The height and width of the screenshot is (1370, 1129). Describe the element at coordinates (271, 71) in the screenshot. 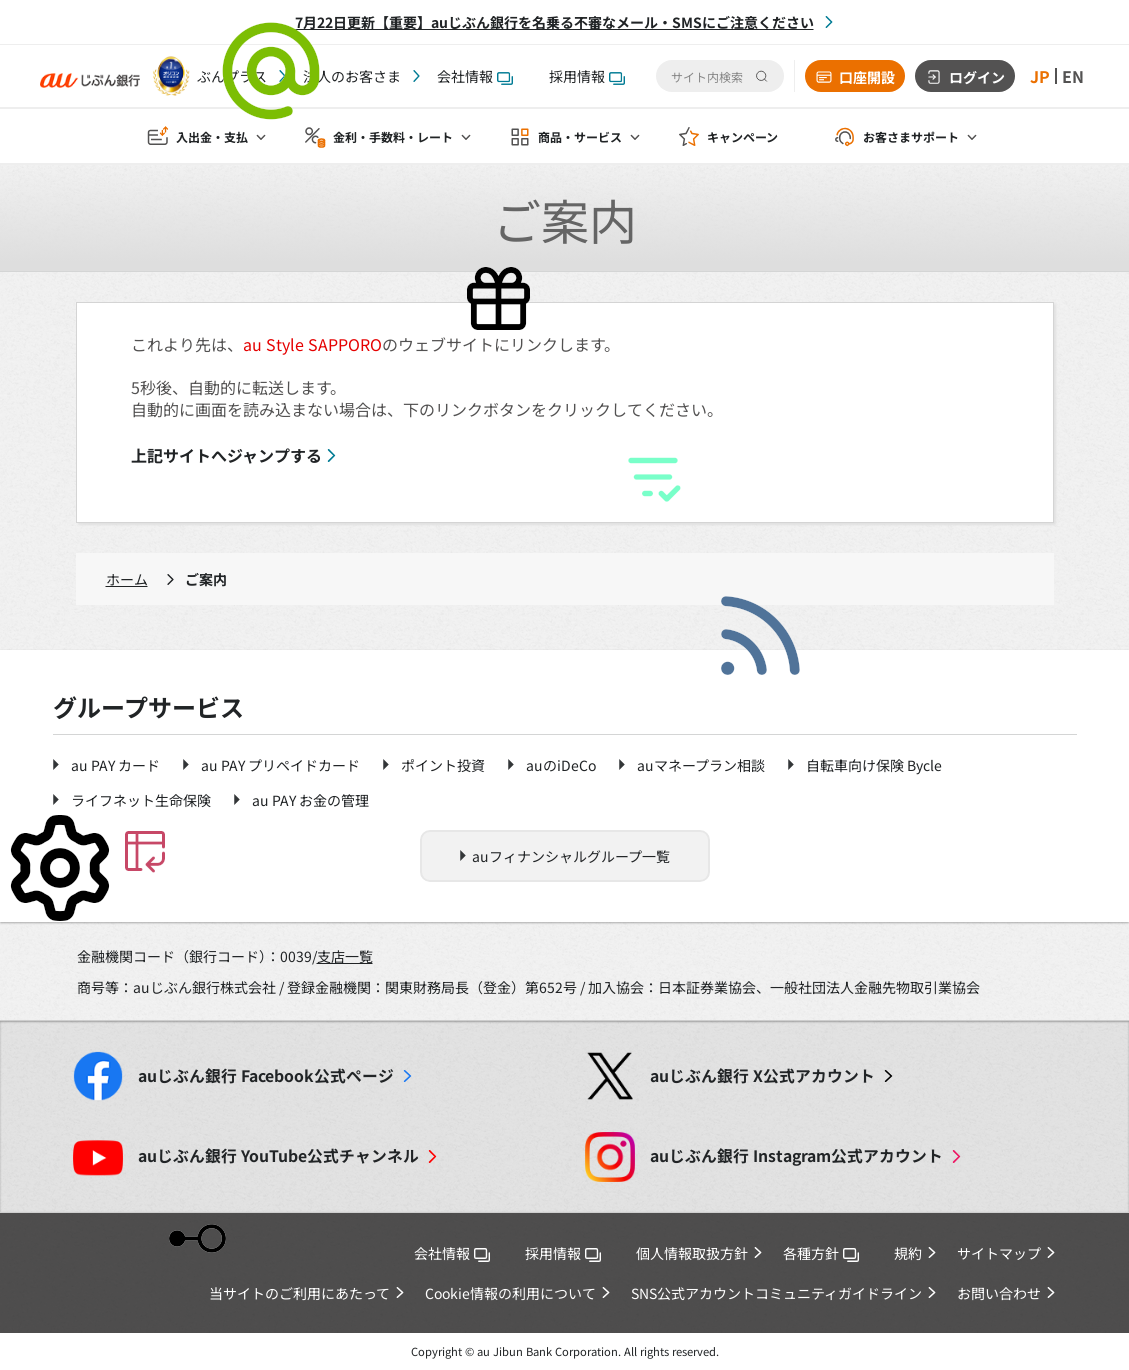

I see `mention a user in a post or comment` at that location.